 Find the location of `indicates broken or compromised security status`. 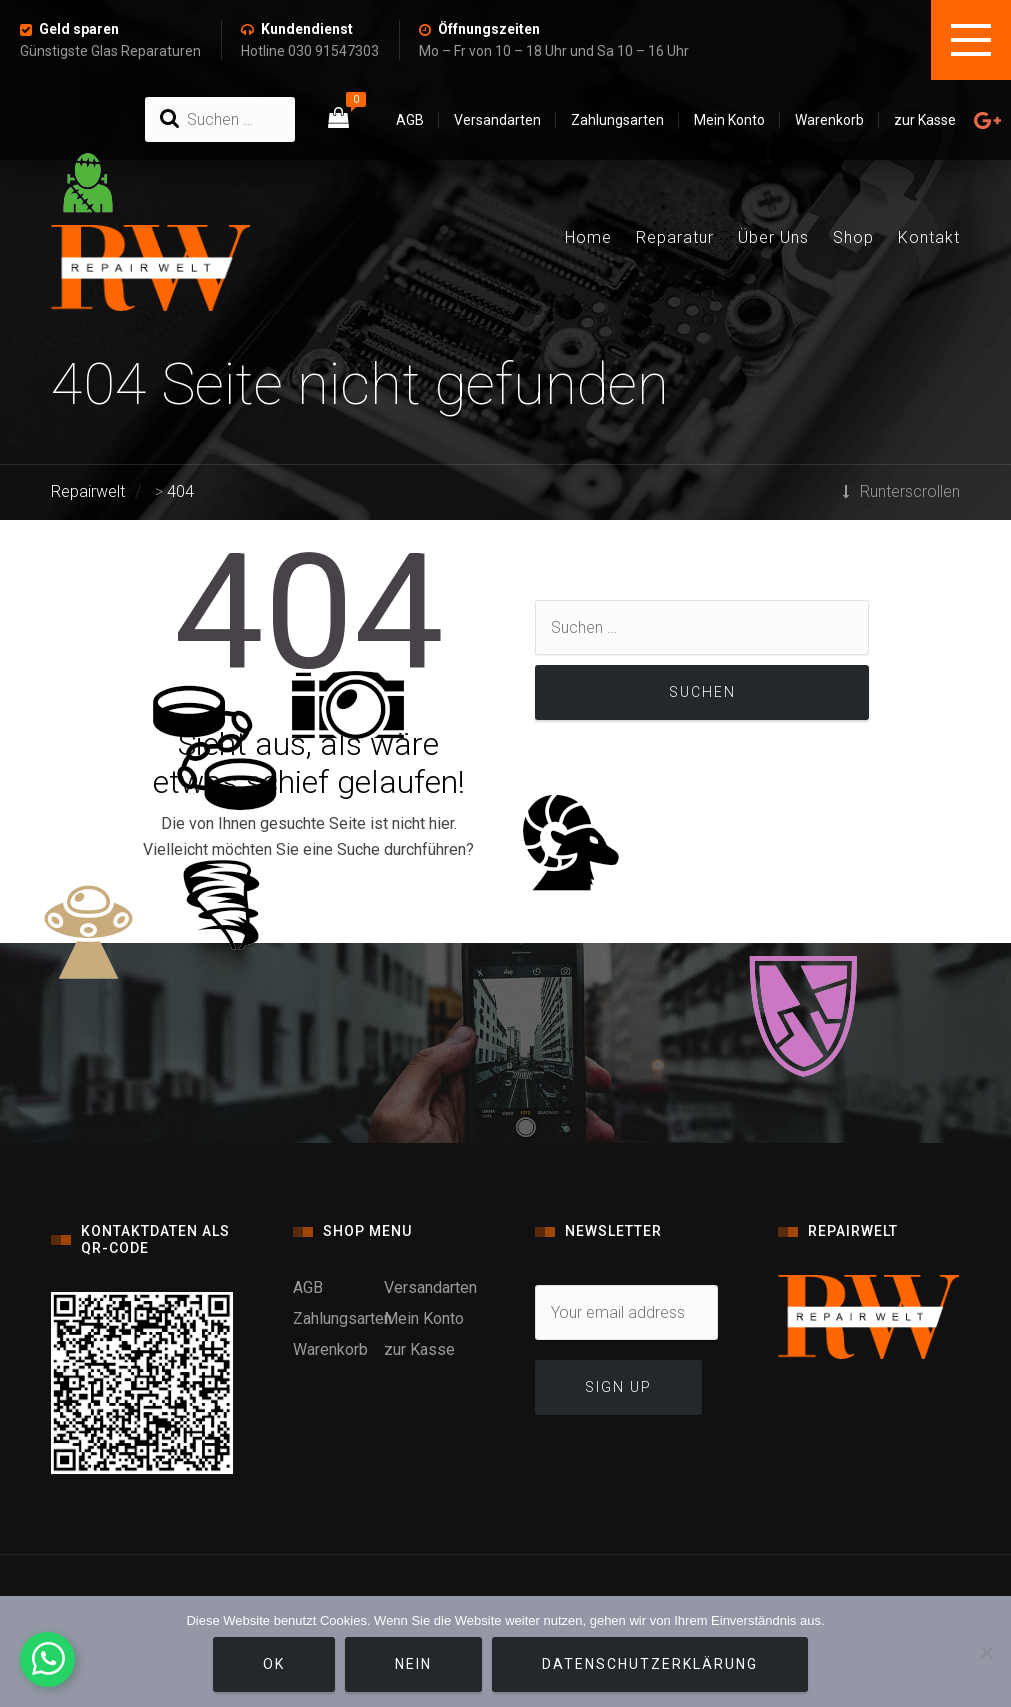

indicates broken or compromised security status is located at coordinates (804, 1016).